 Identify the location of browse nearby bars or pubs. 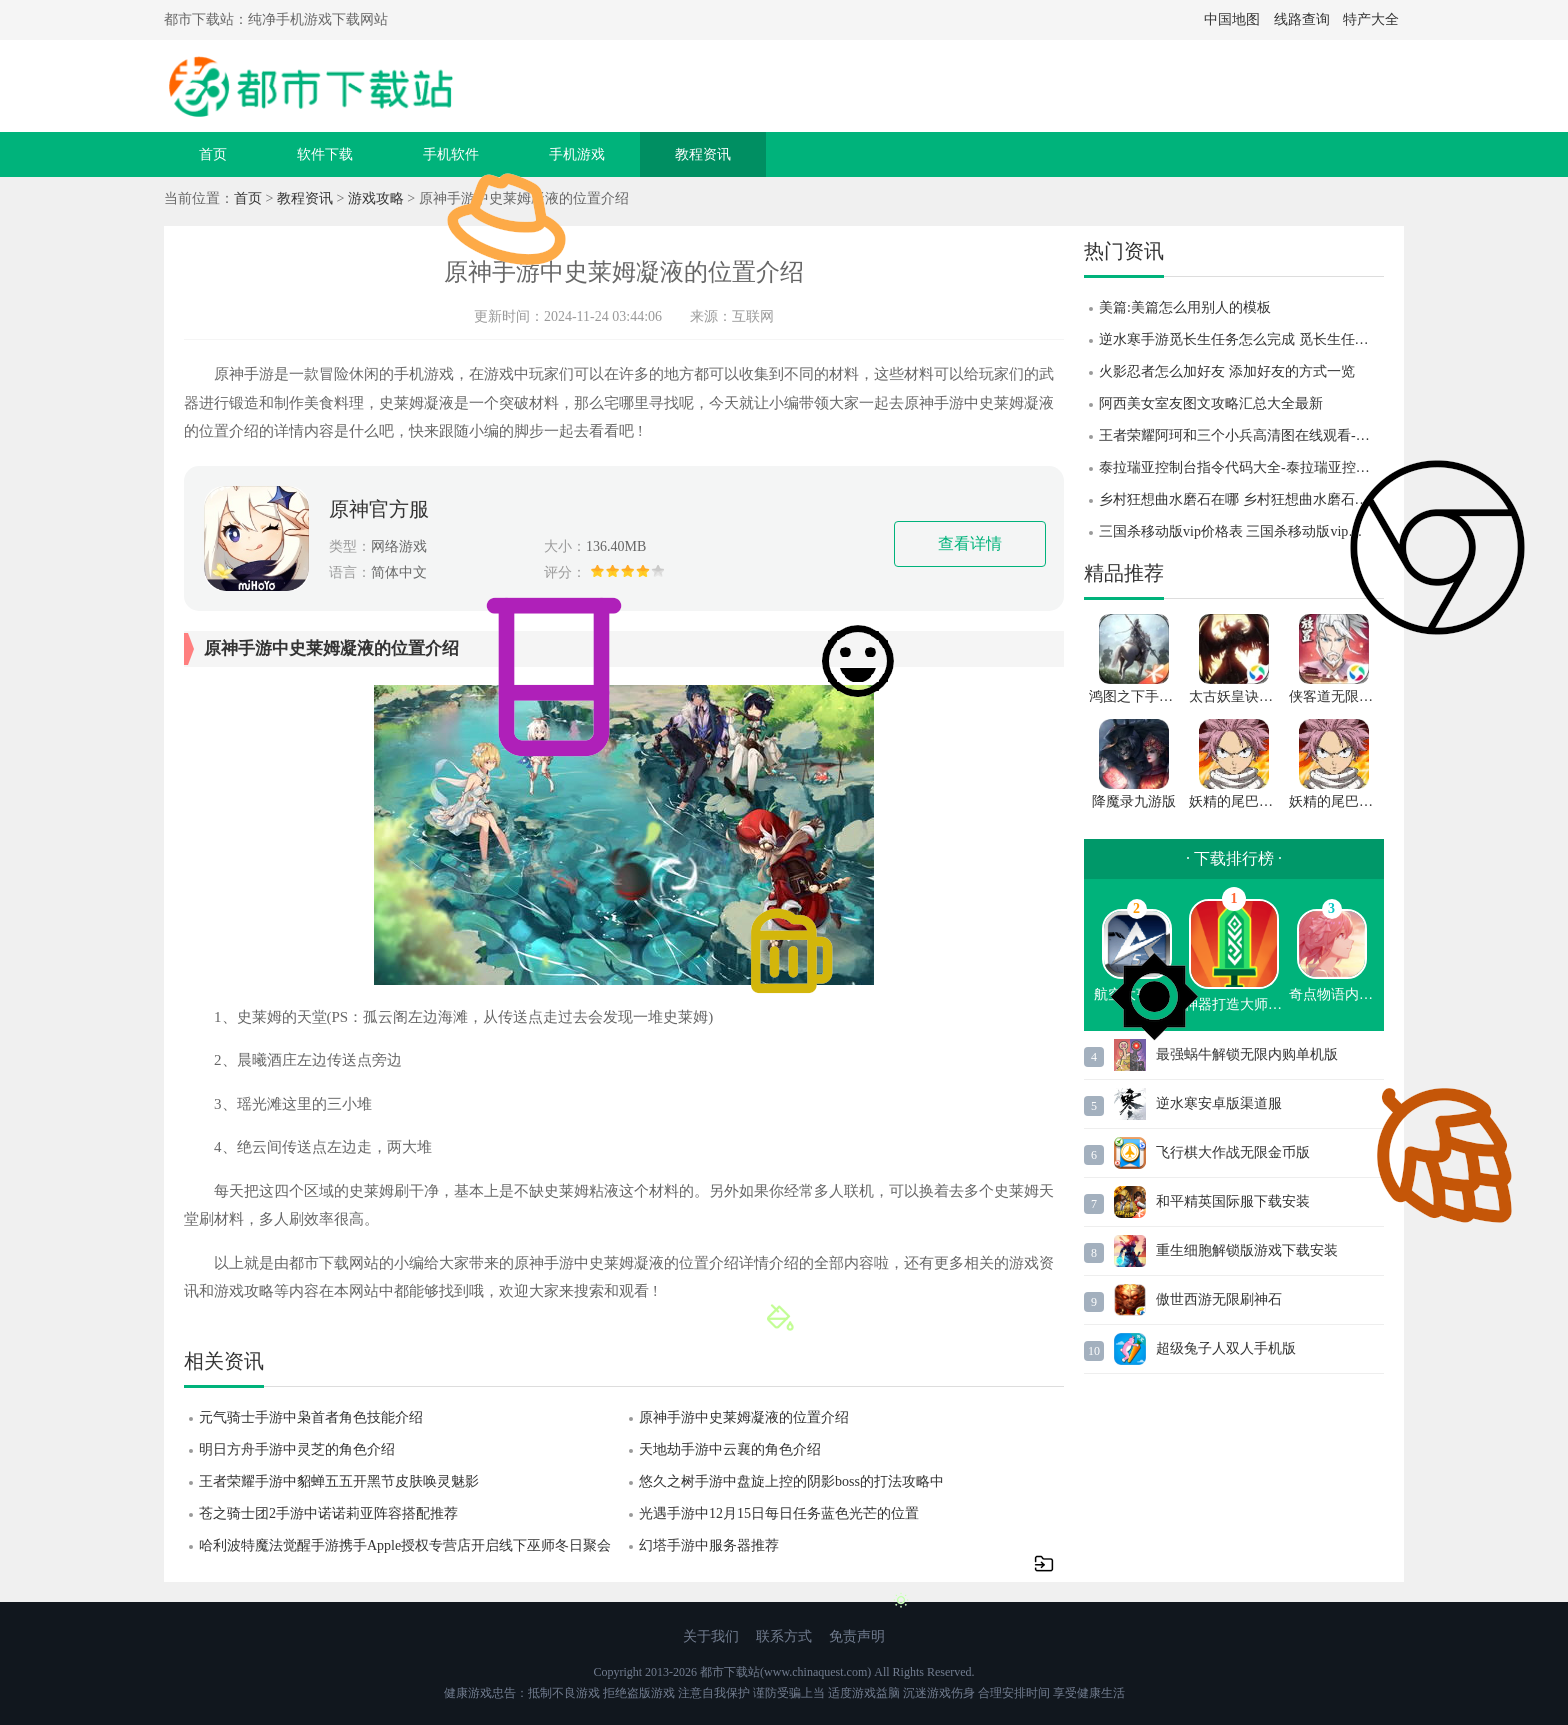
(787, 954).